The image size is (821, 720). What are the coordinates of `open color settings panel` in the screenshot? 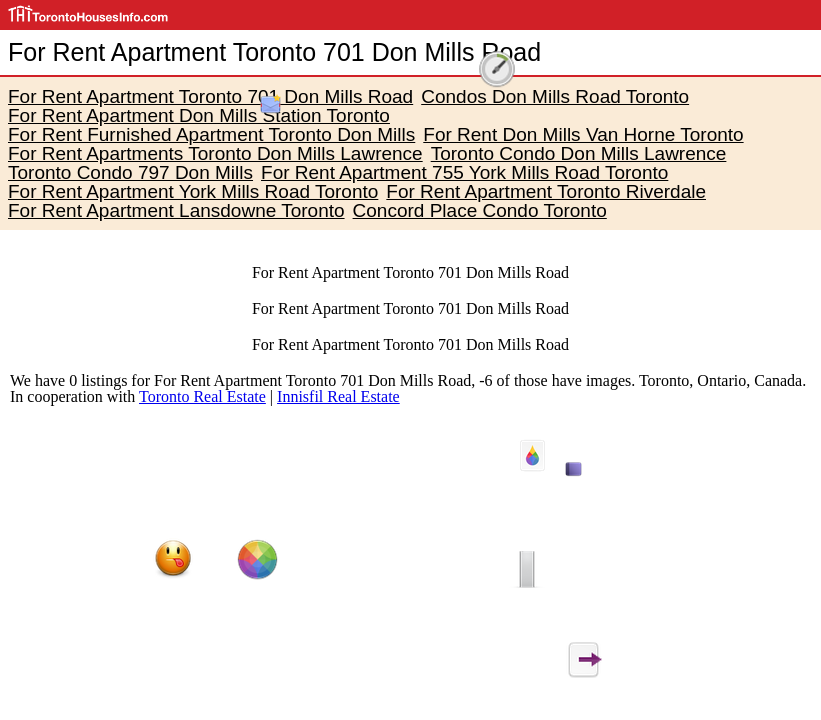 It's located at (257, 559).